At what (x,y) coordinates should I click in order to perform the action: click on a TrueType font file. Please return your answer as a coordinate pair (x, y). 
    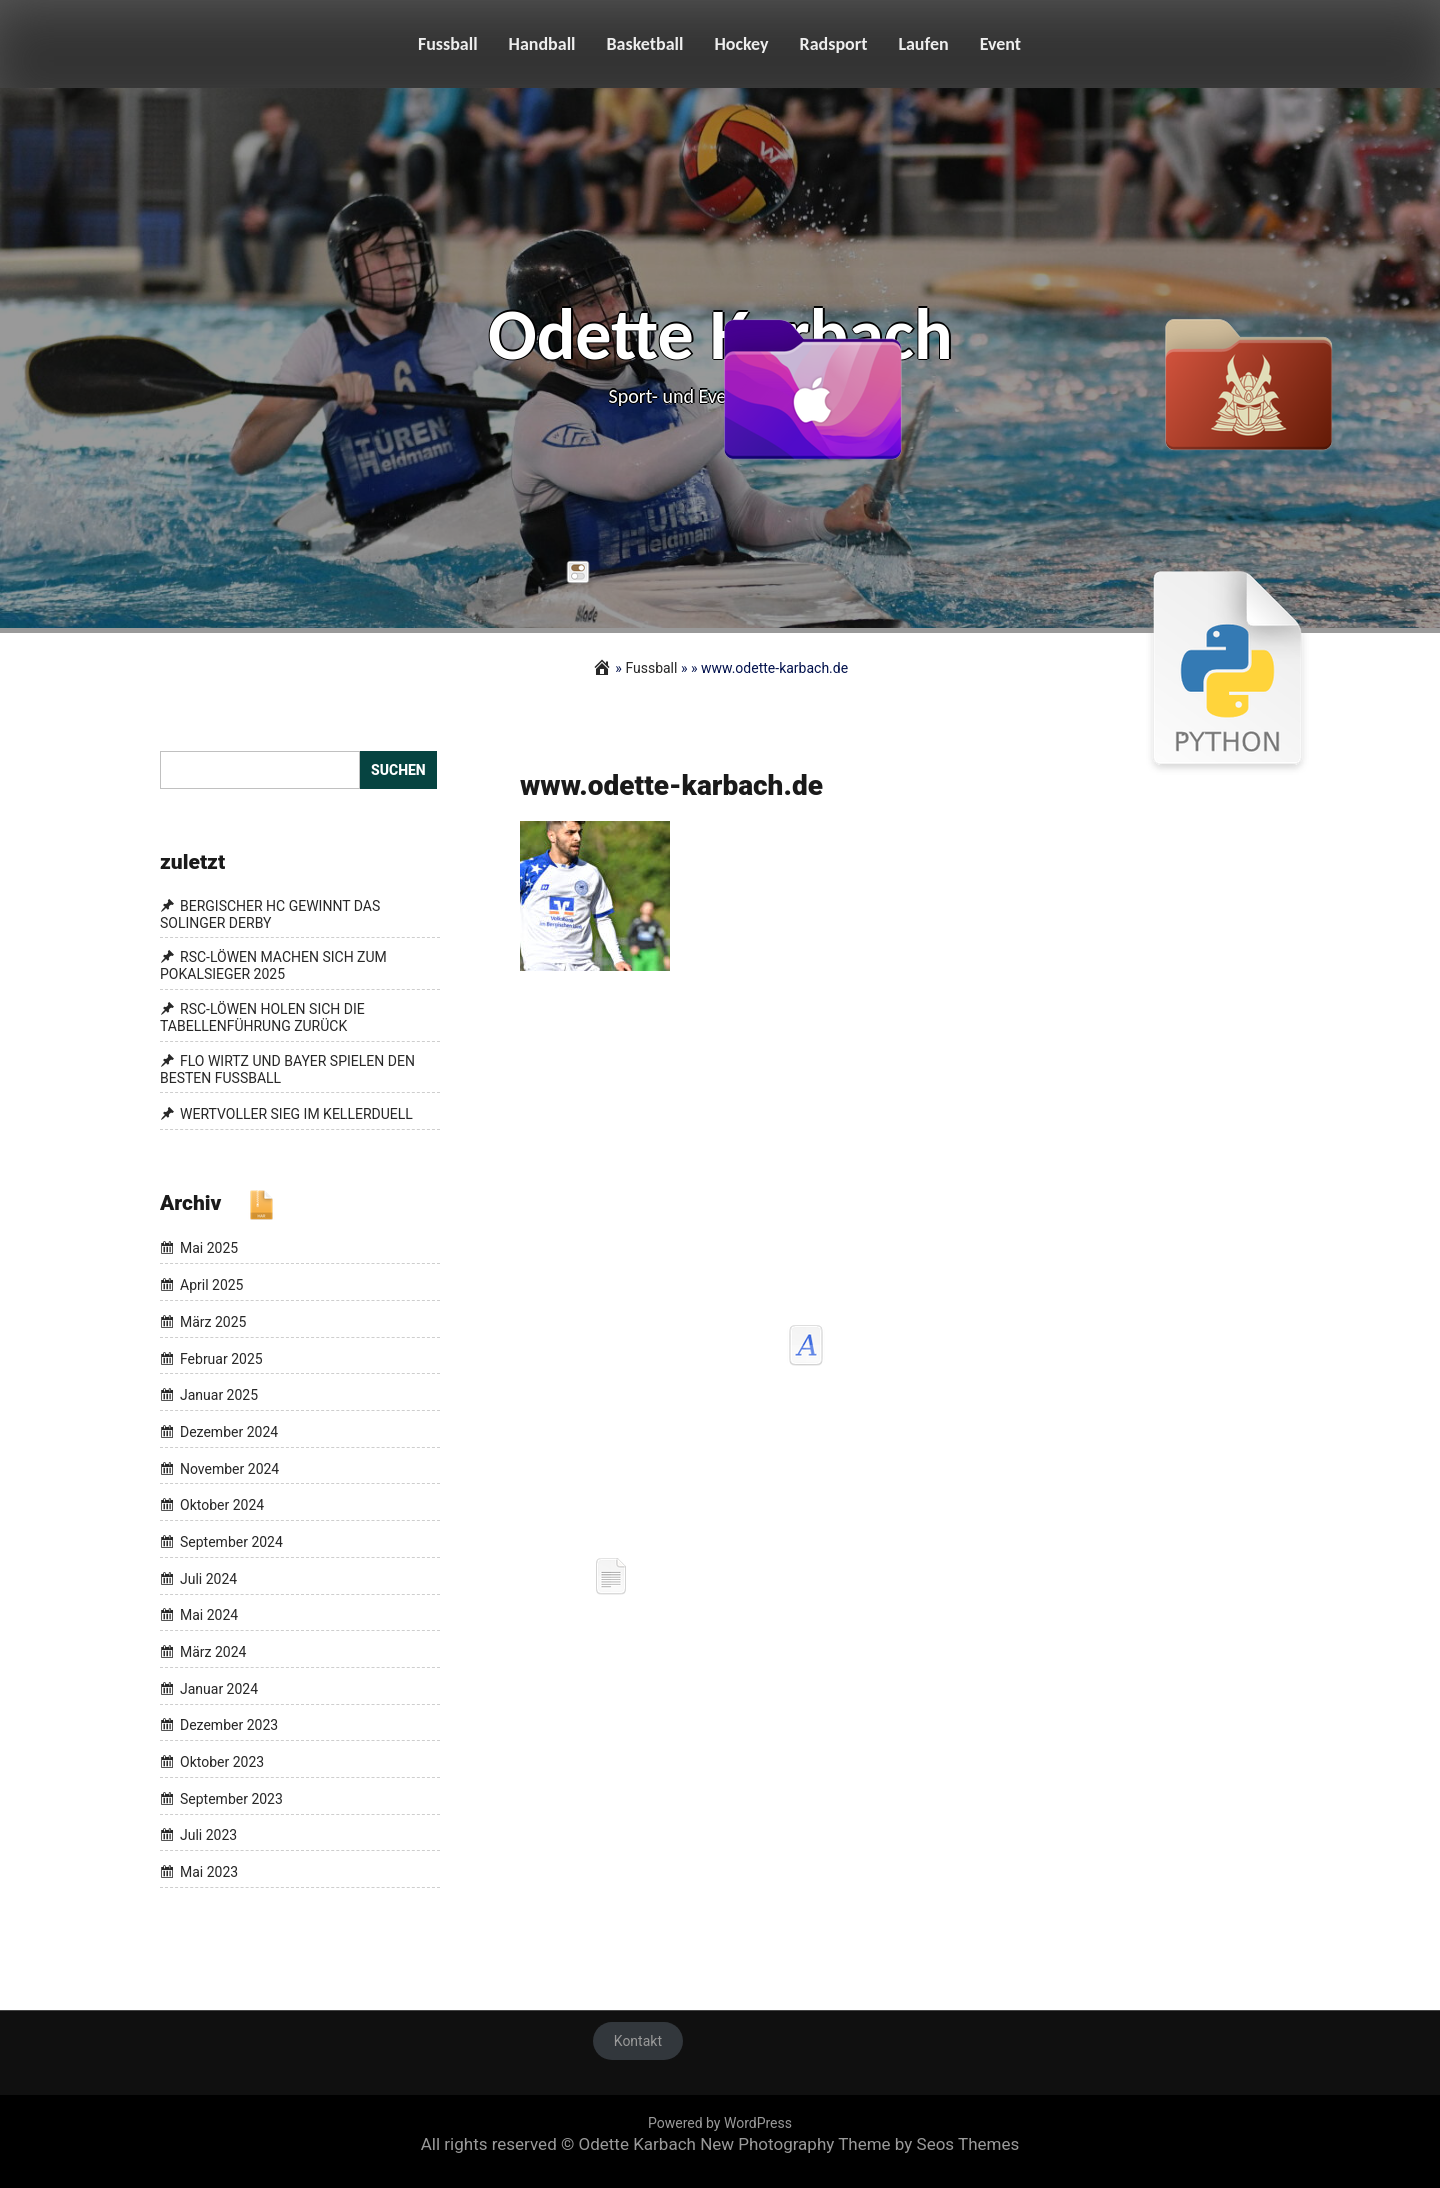
    Looking at the image, I should click on (806, 1345).